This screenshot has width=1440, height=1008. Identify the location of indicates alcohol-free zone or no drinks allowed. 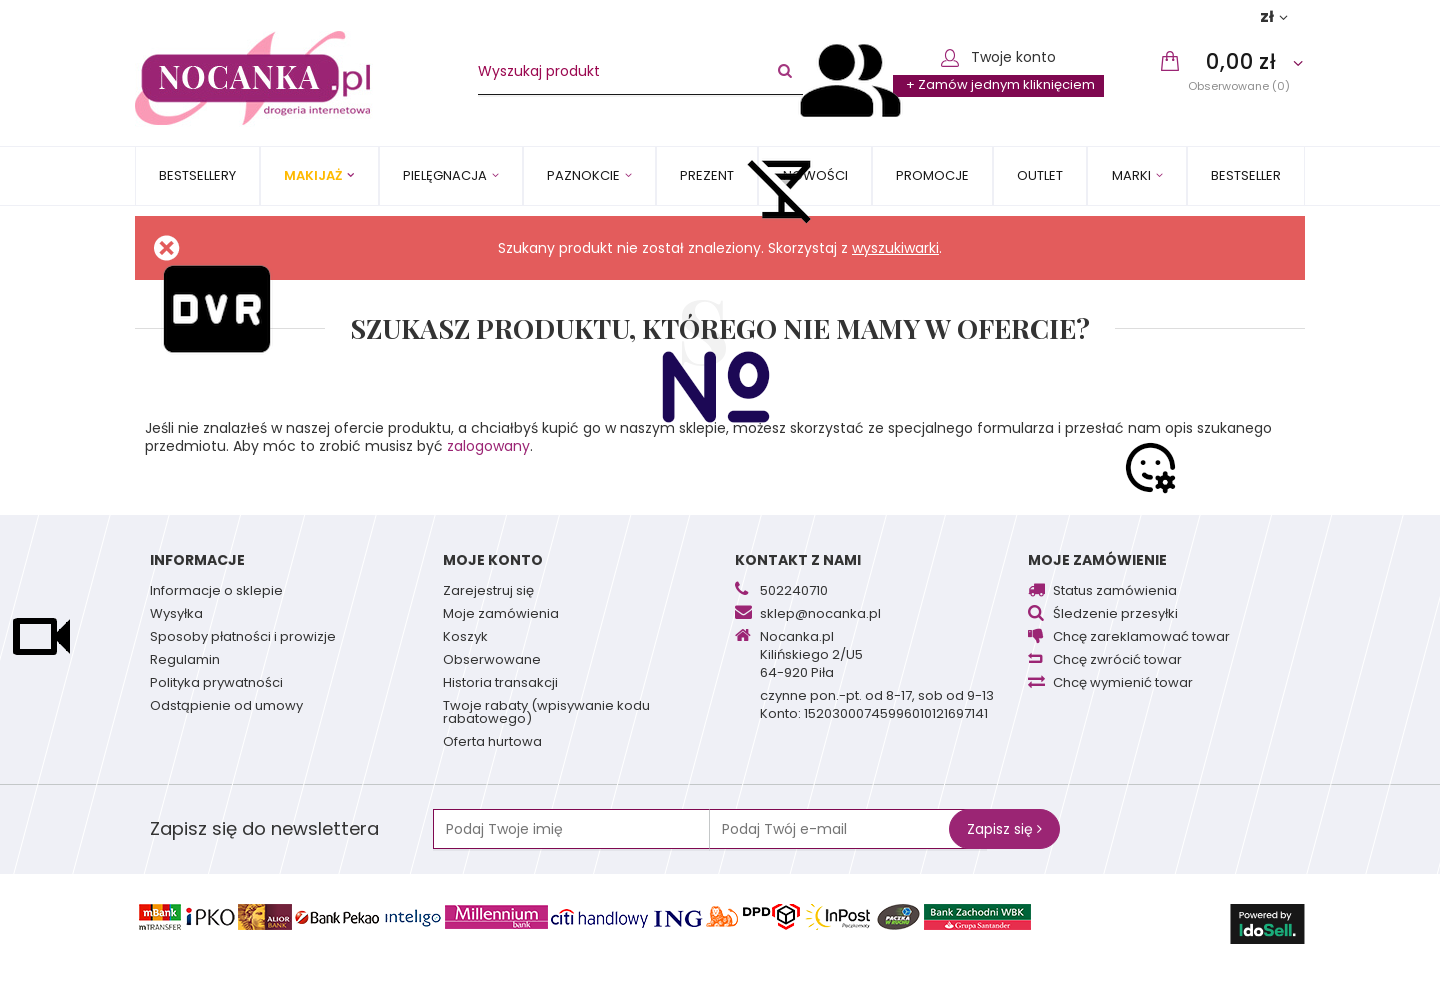
(781, 189).